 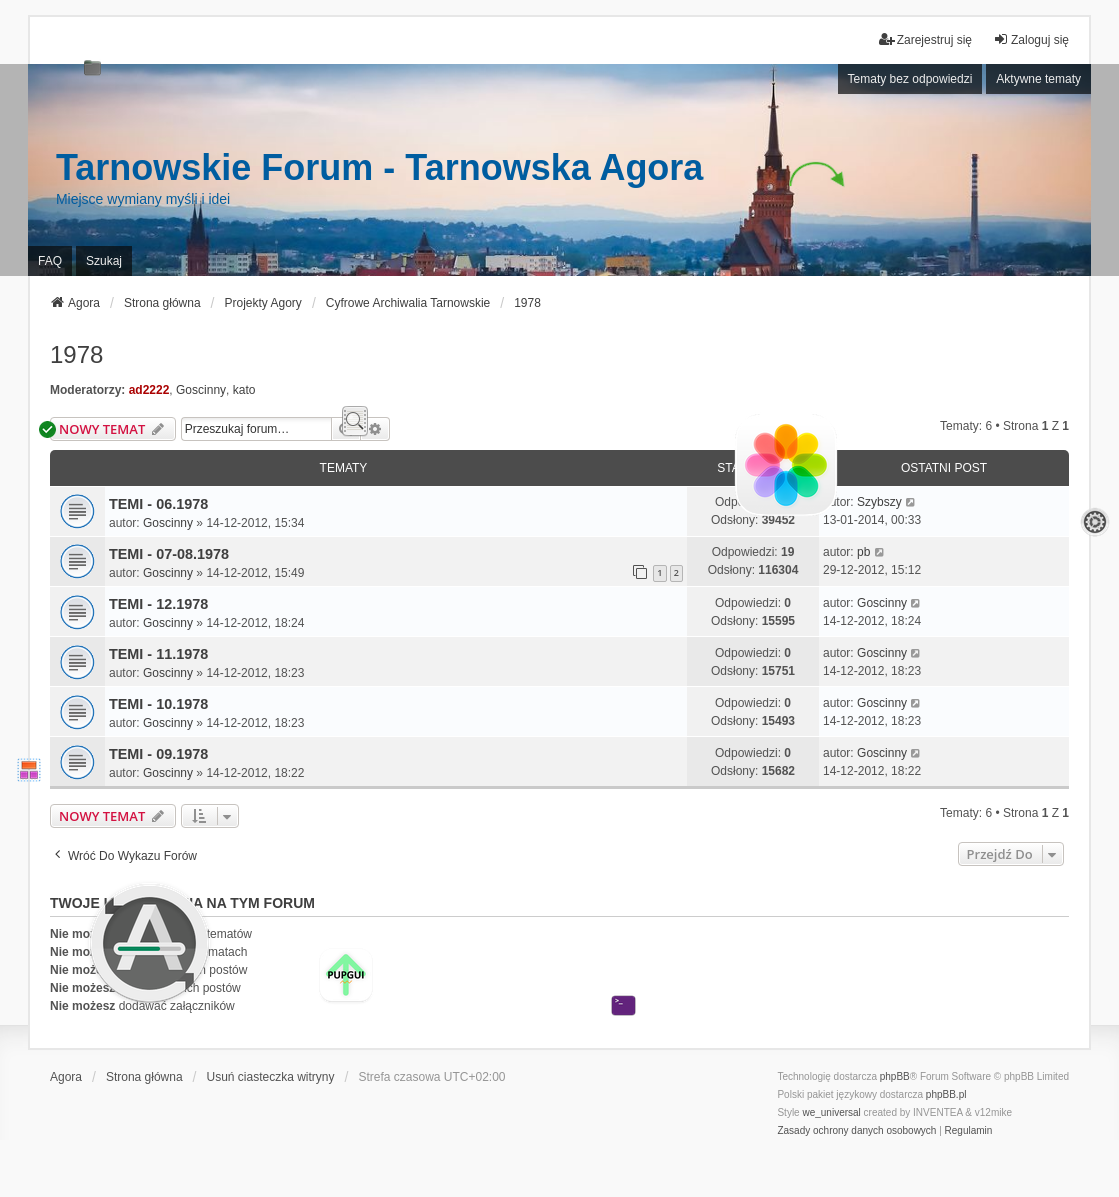 I want to click on open the system logs application, so click(x=355, y=421).